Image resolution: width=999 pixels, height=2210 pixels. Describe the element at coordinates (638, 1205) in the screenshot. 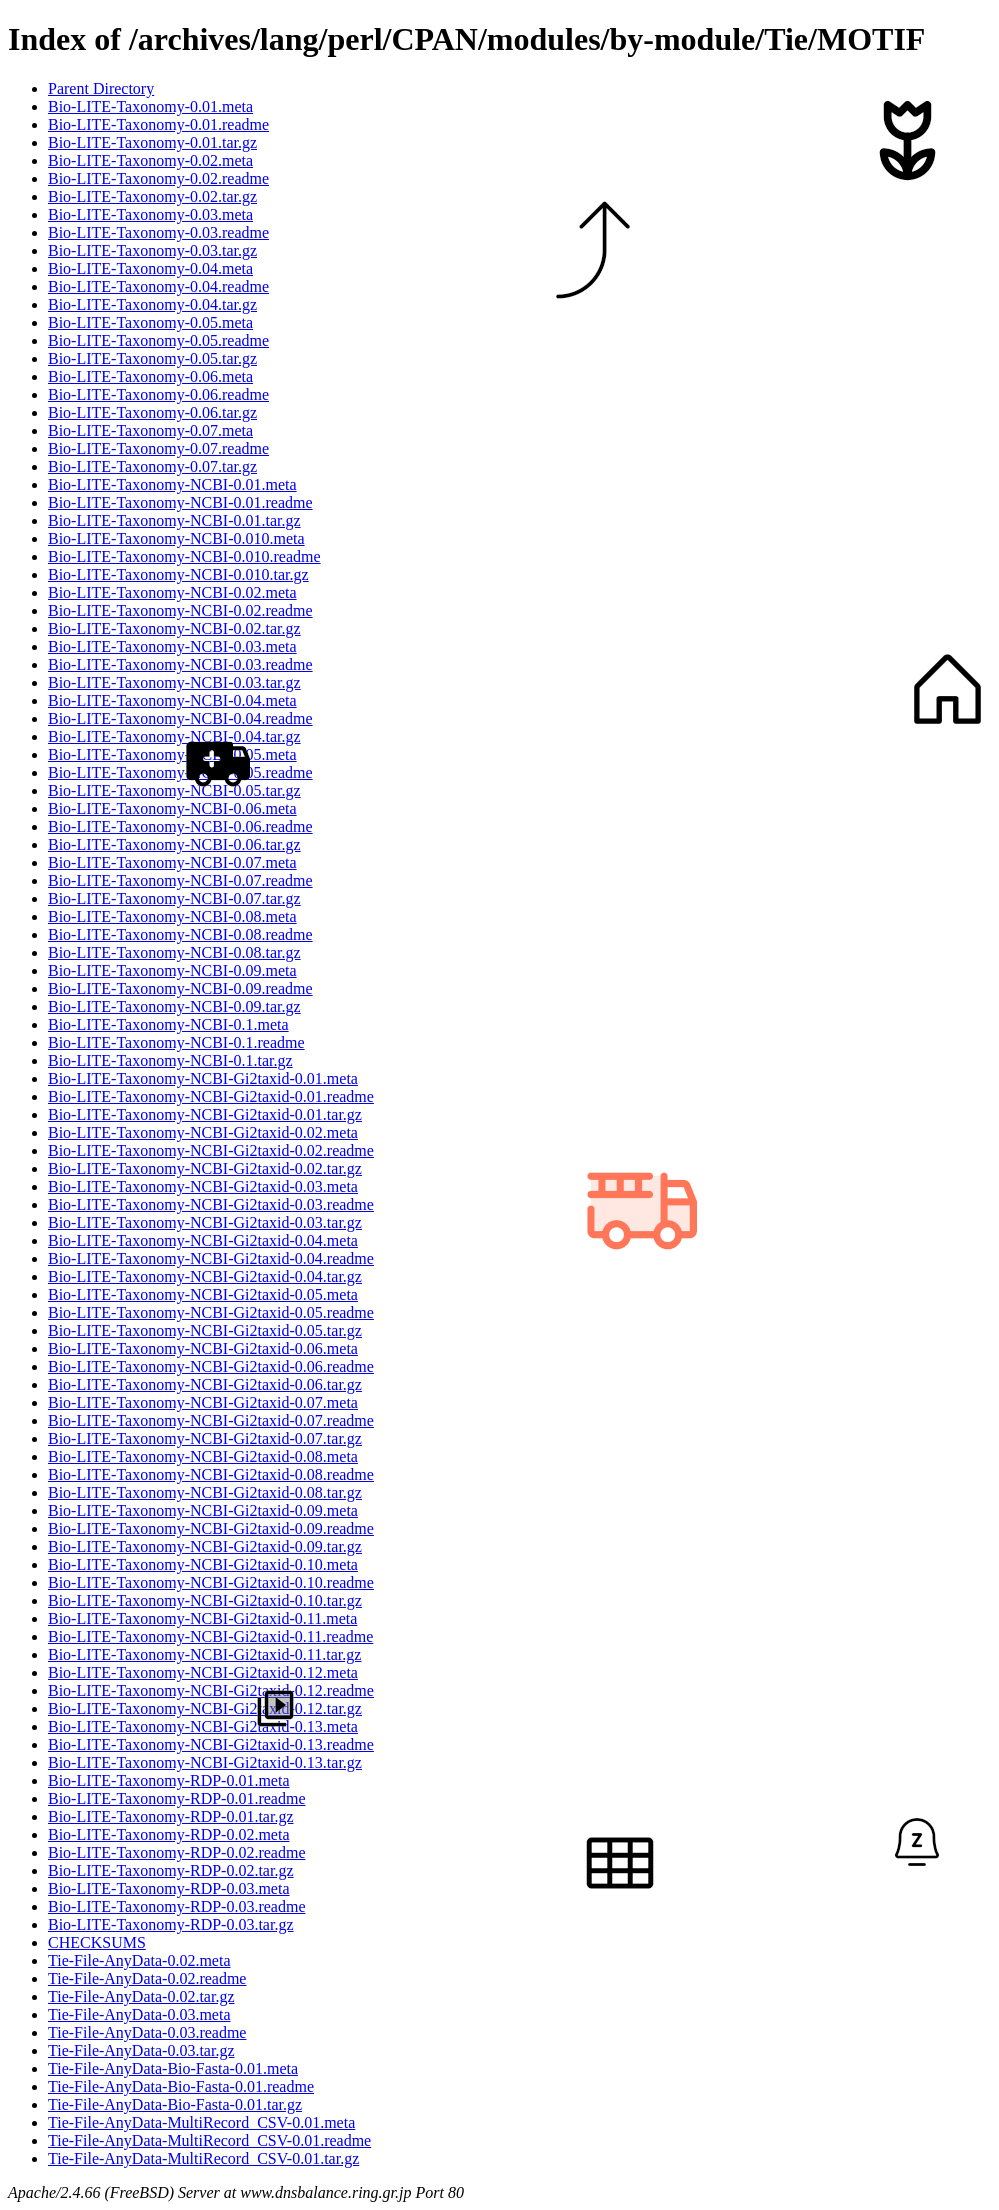

I see `fire department or emergency services` at that location.